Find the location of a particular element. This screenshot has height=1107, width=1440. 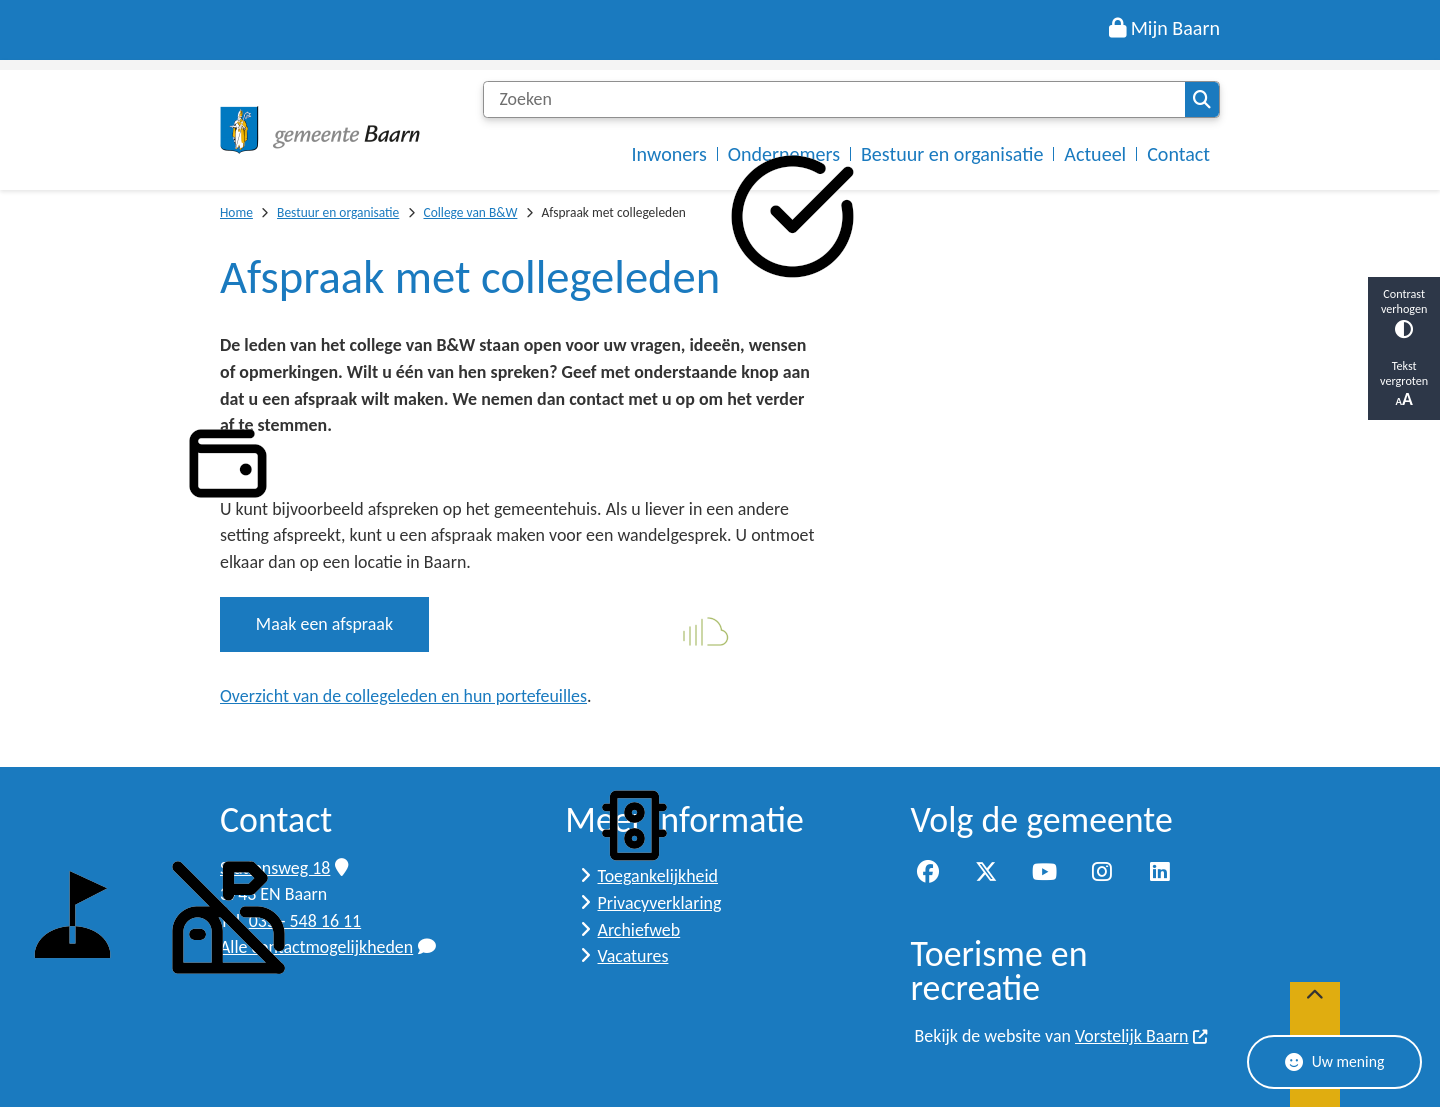

traffic light or signal indicator is located at coordinates (634, 825).